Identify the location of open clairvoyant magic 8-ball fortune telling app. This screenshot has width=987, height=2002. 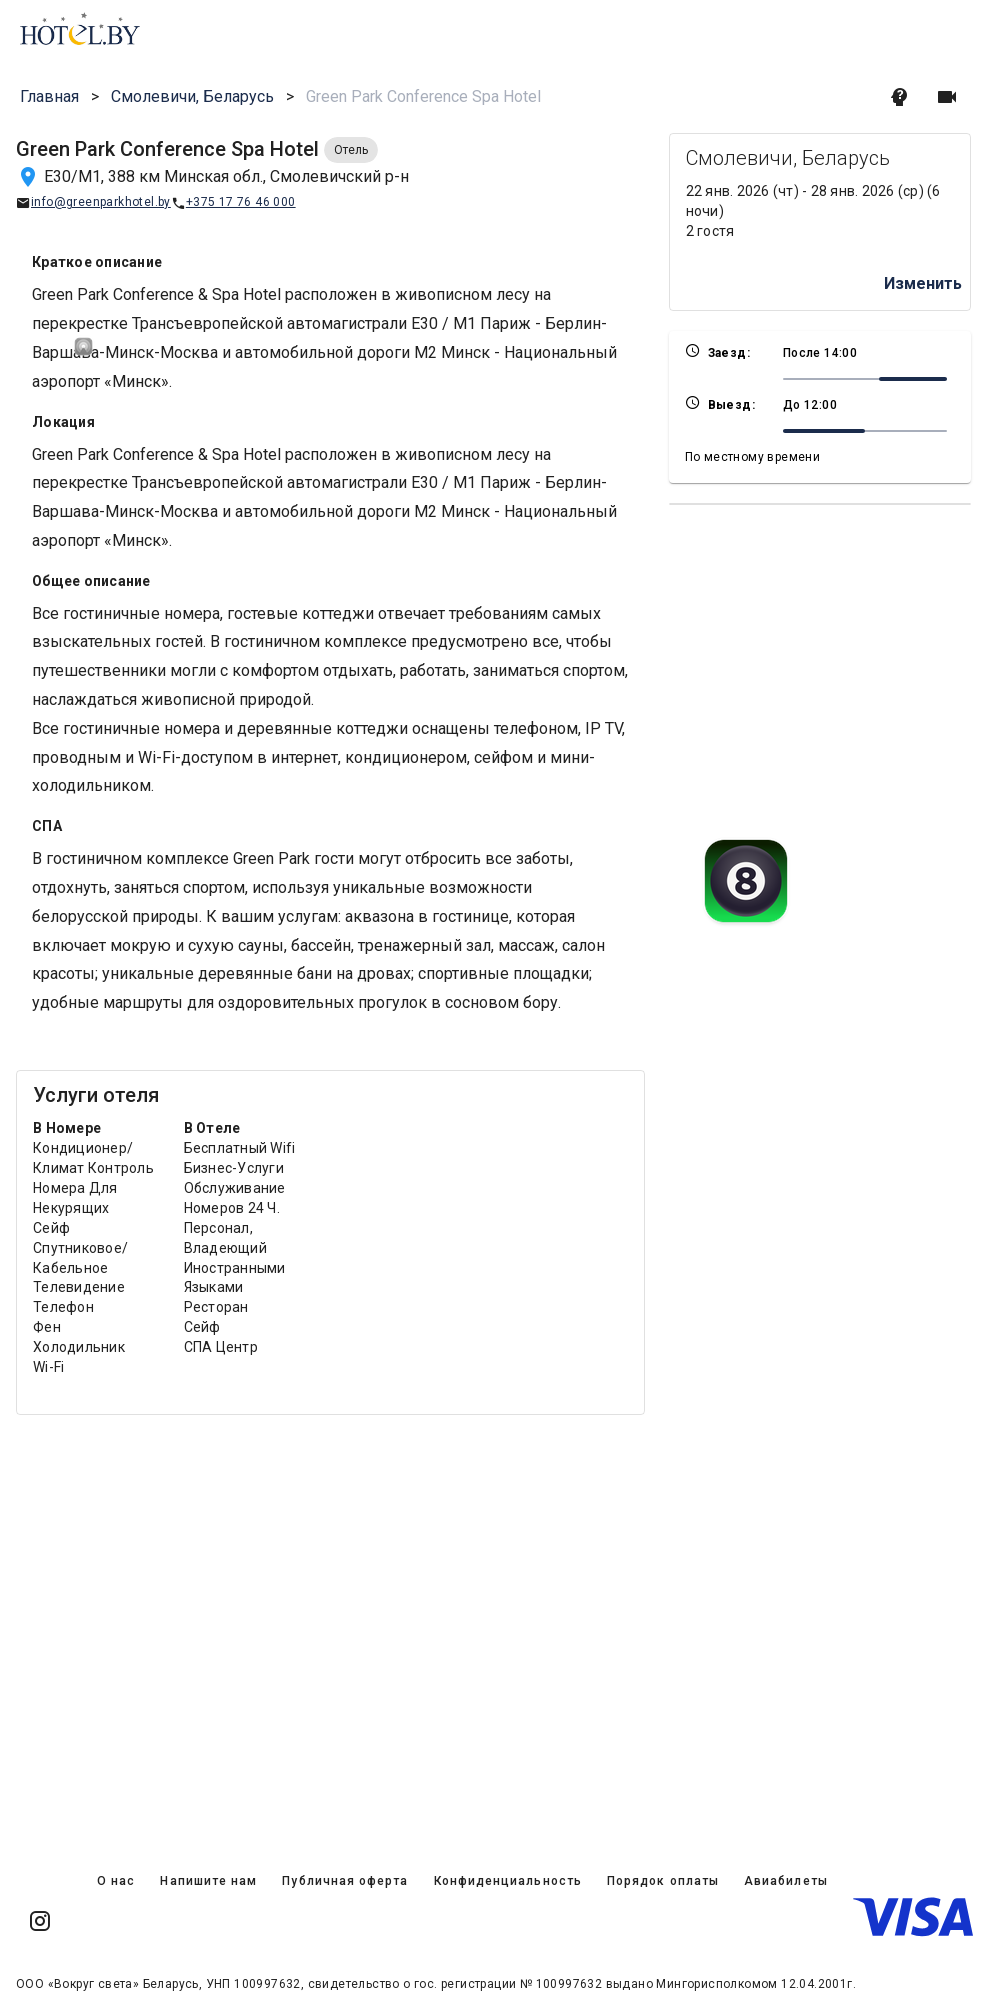
(746, 881).